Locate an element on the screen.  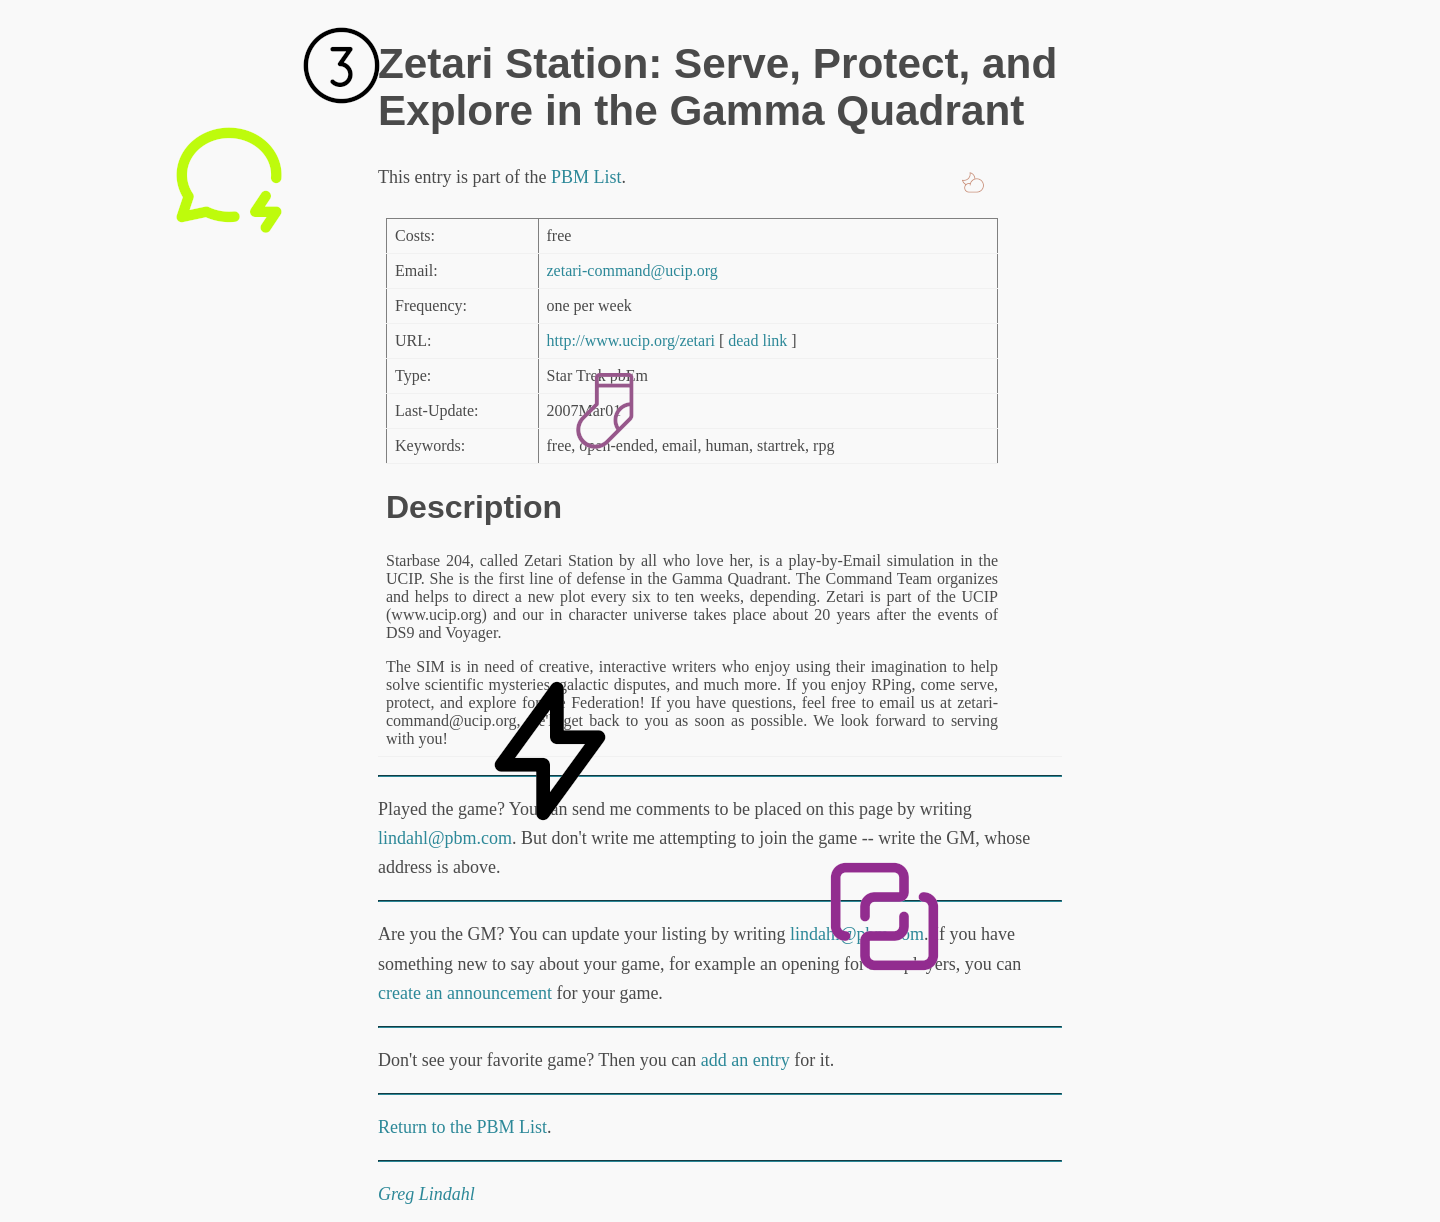
browse clothing or apparel items is located at coordinates (607, 409).